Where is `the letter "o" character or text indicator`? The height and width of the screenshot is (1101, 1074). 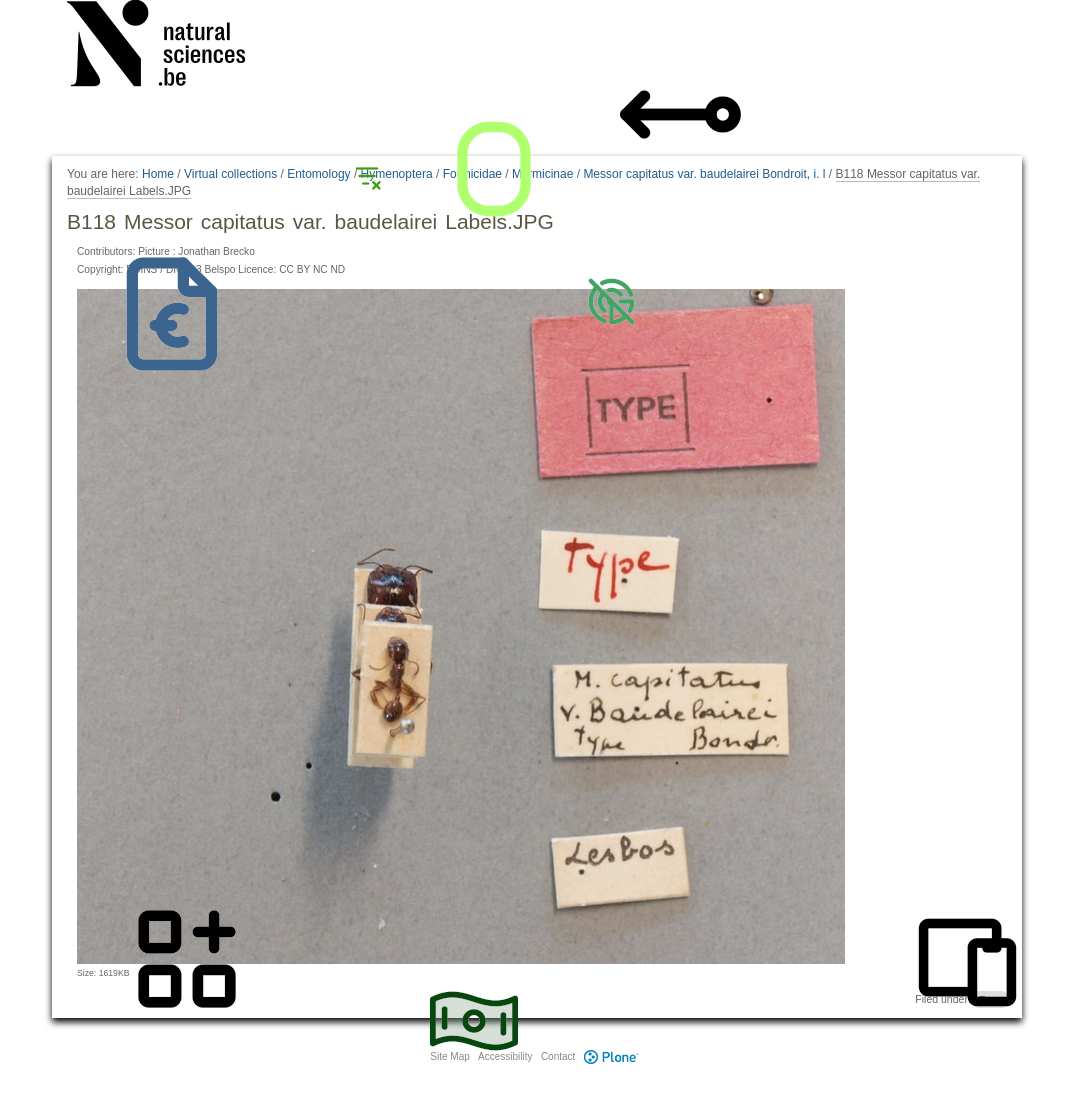
the letter "o" character or text indicator is located at coordinates (494, 169).